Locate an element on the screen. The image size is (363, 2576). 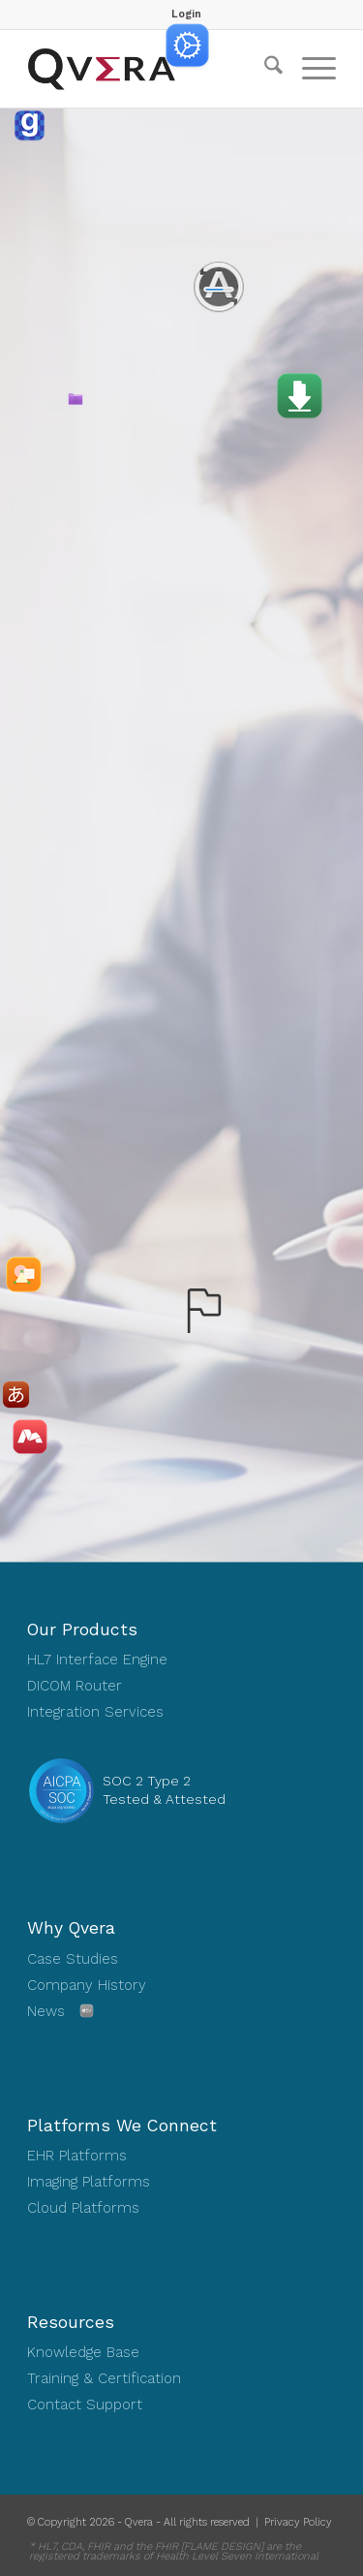
access public or shared folder is located at coordinates (76, 399).